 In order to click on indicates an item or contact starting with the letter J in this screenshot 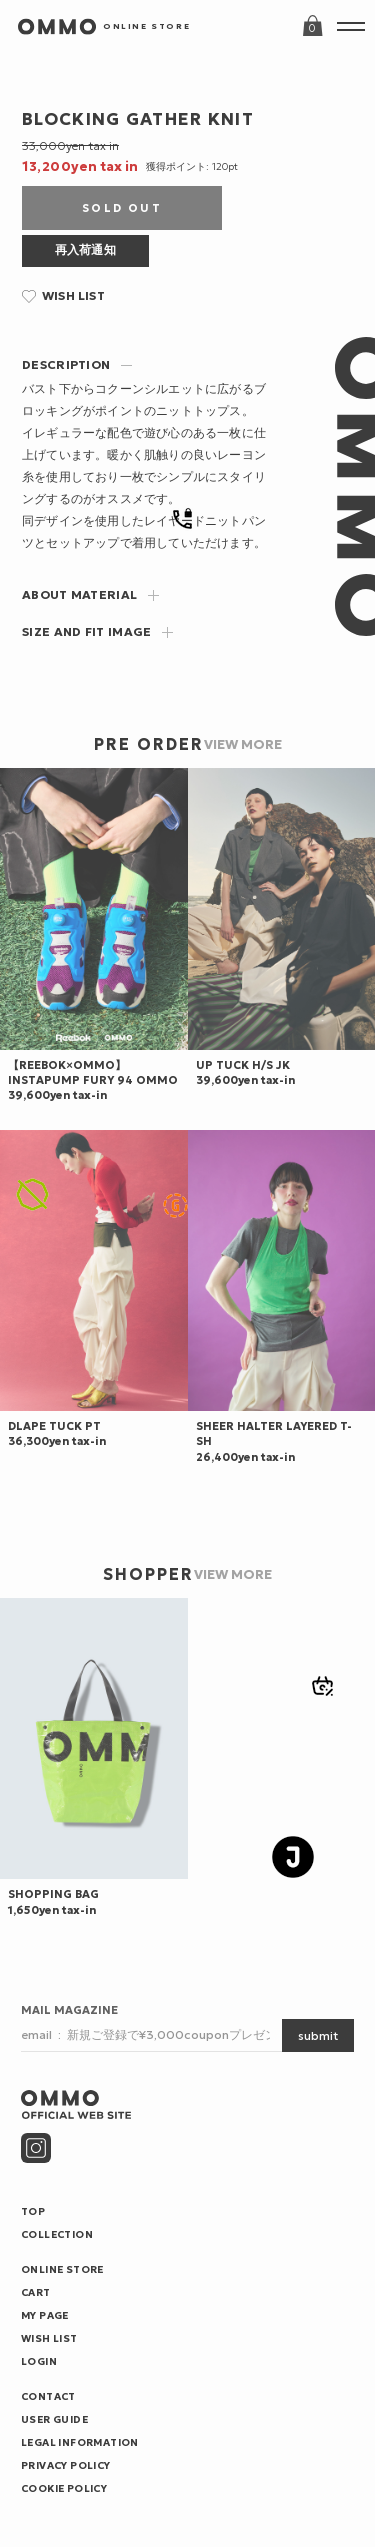, I will do `click(293, 1857)`.